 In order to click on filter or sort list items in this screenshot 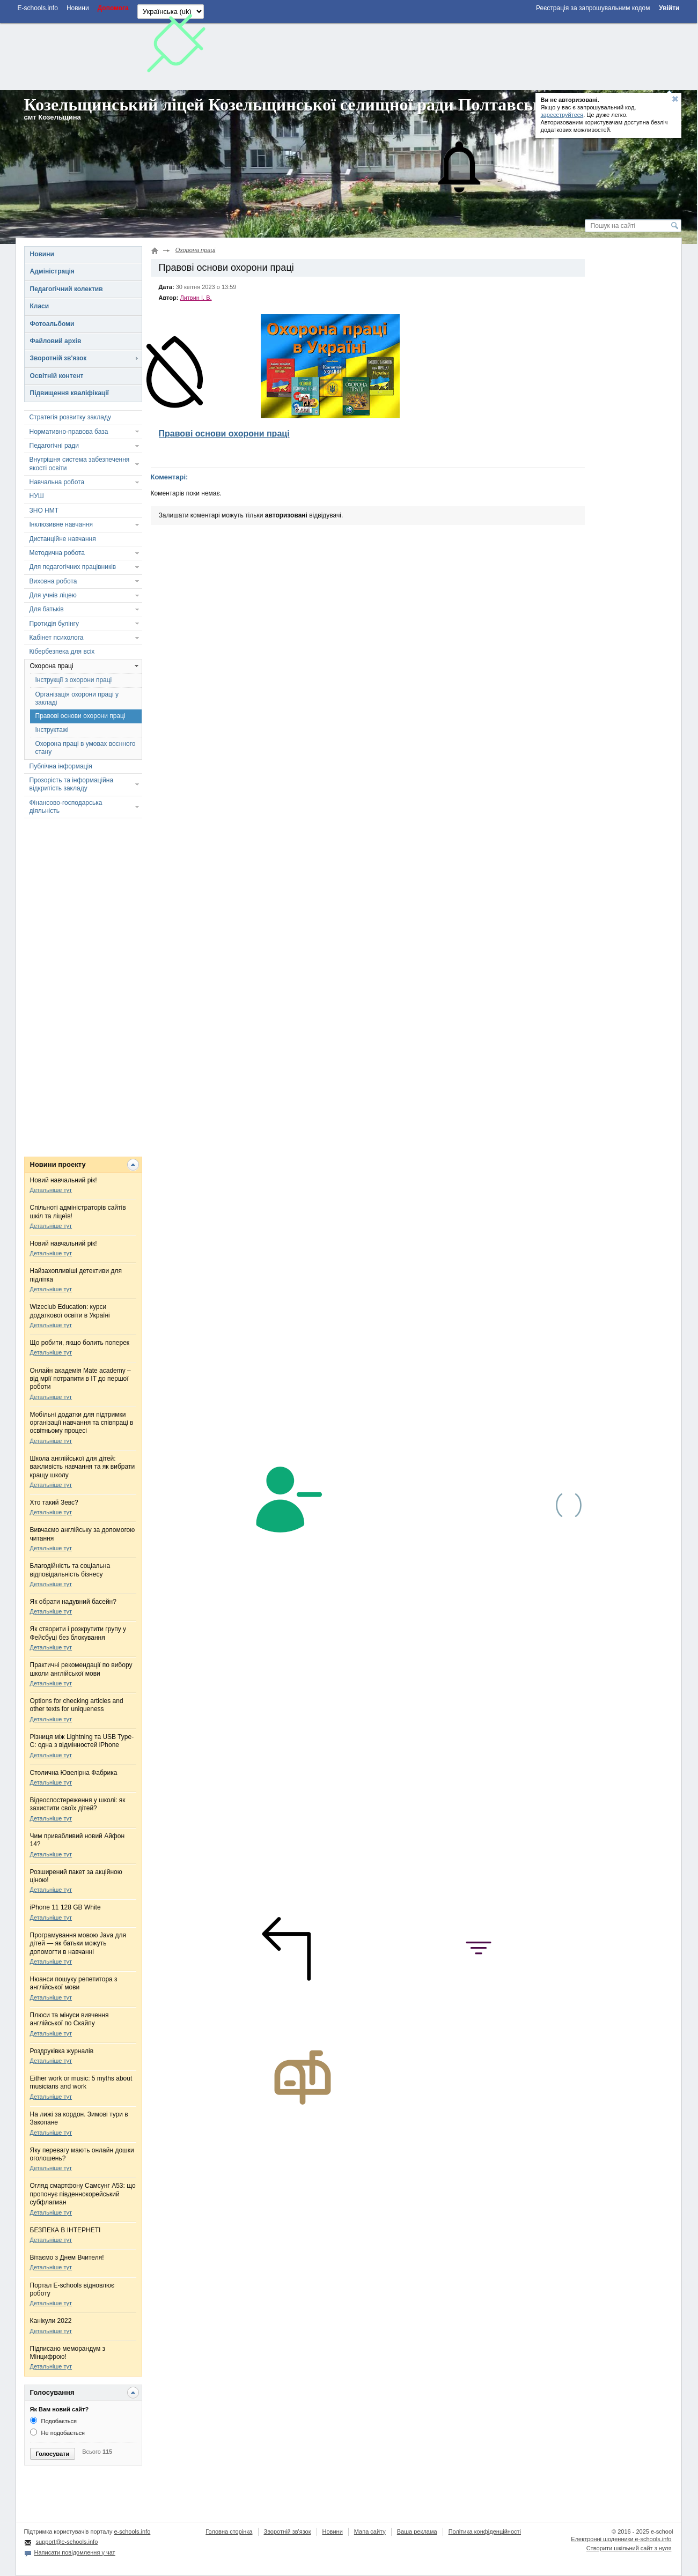, I will do `click(479, 1947)`.